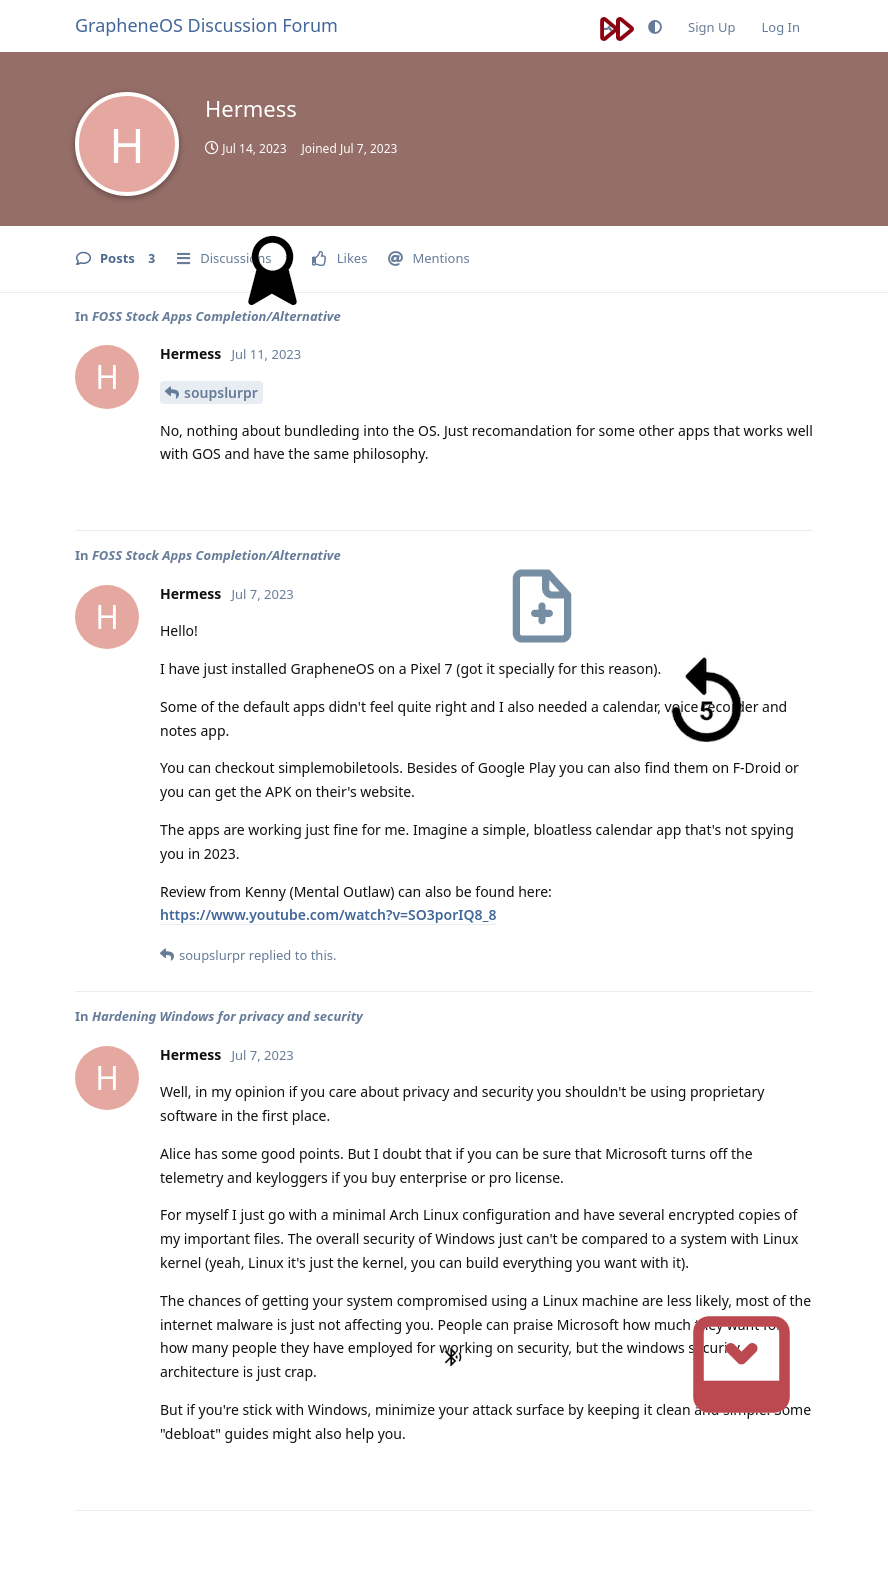 The width and height of the screenshot is (888, 1576). I want to click on fast forward media playback, so click(615, 29).